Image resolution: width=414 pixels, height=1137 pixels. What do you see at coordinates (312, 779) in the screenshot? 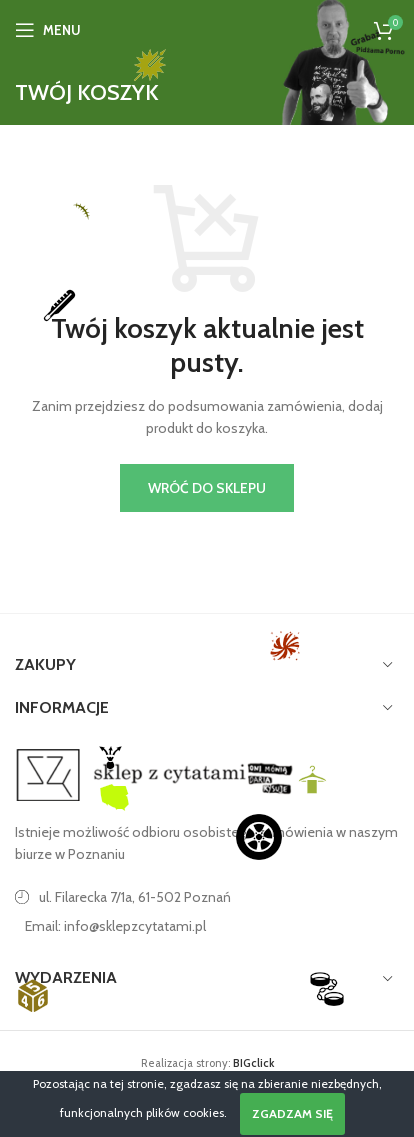
I see `browse clothing or wardrobe items` at bounding box center [312, 779].